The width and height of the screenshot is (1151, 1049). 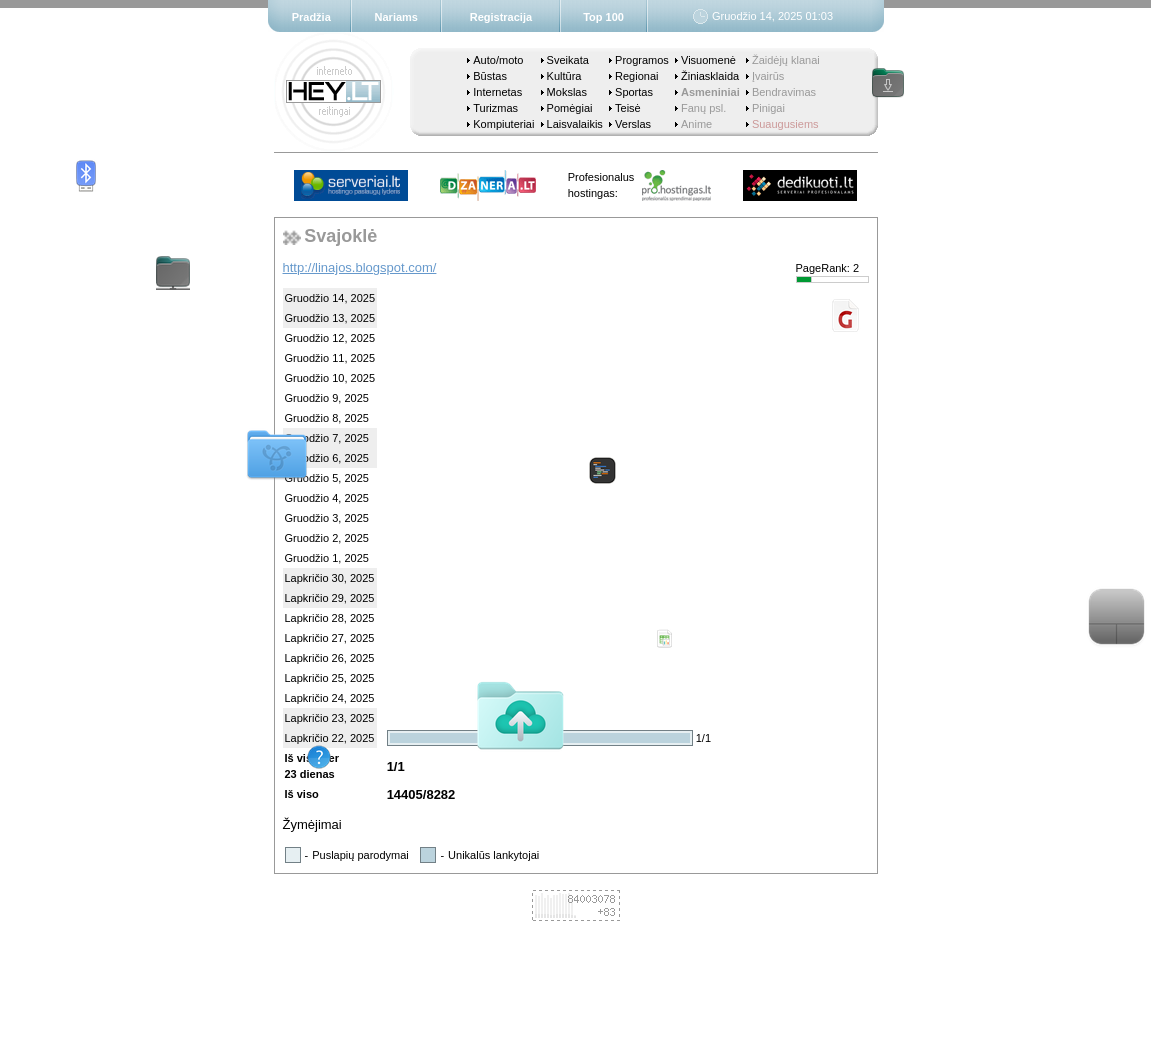 What do you see at coordinates (277, 454) in the screenshot?
I see `open your communication files folder` at bounding box center [277, 454].